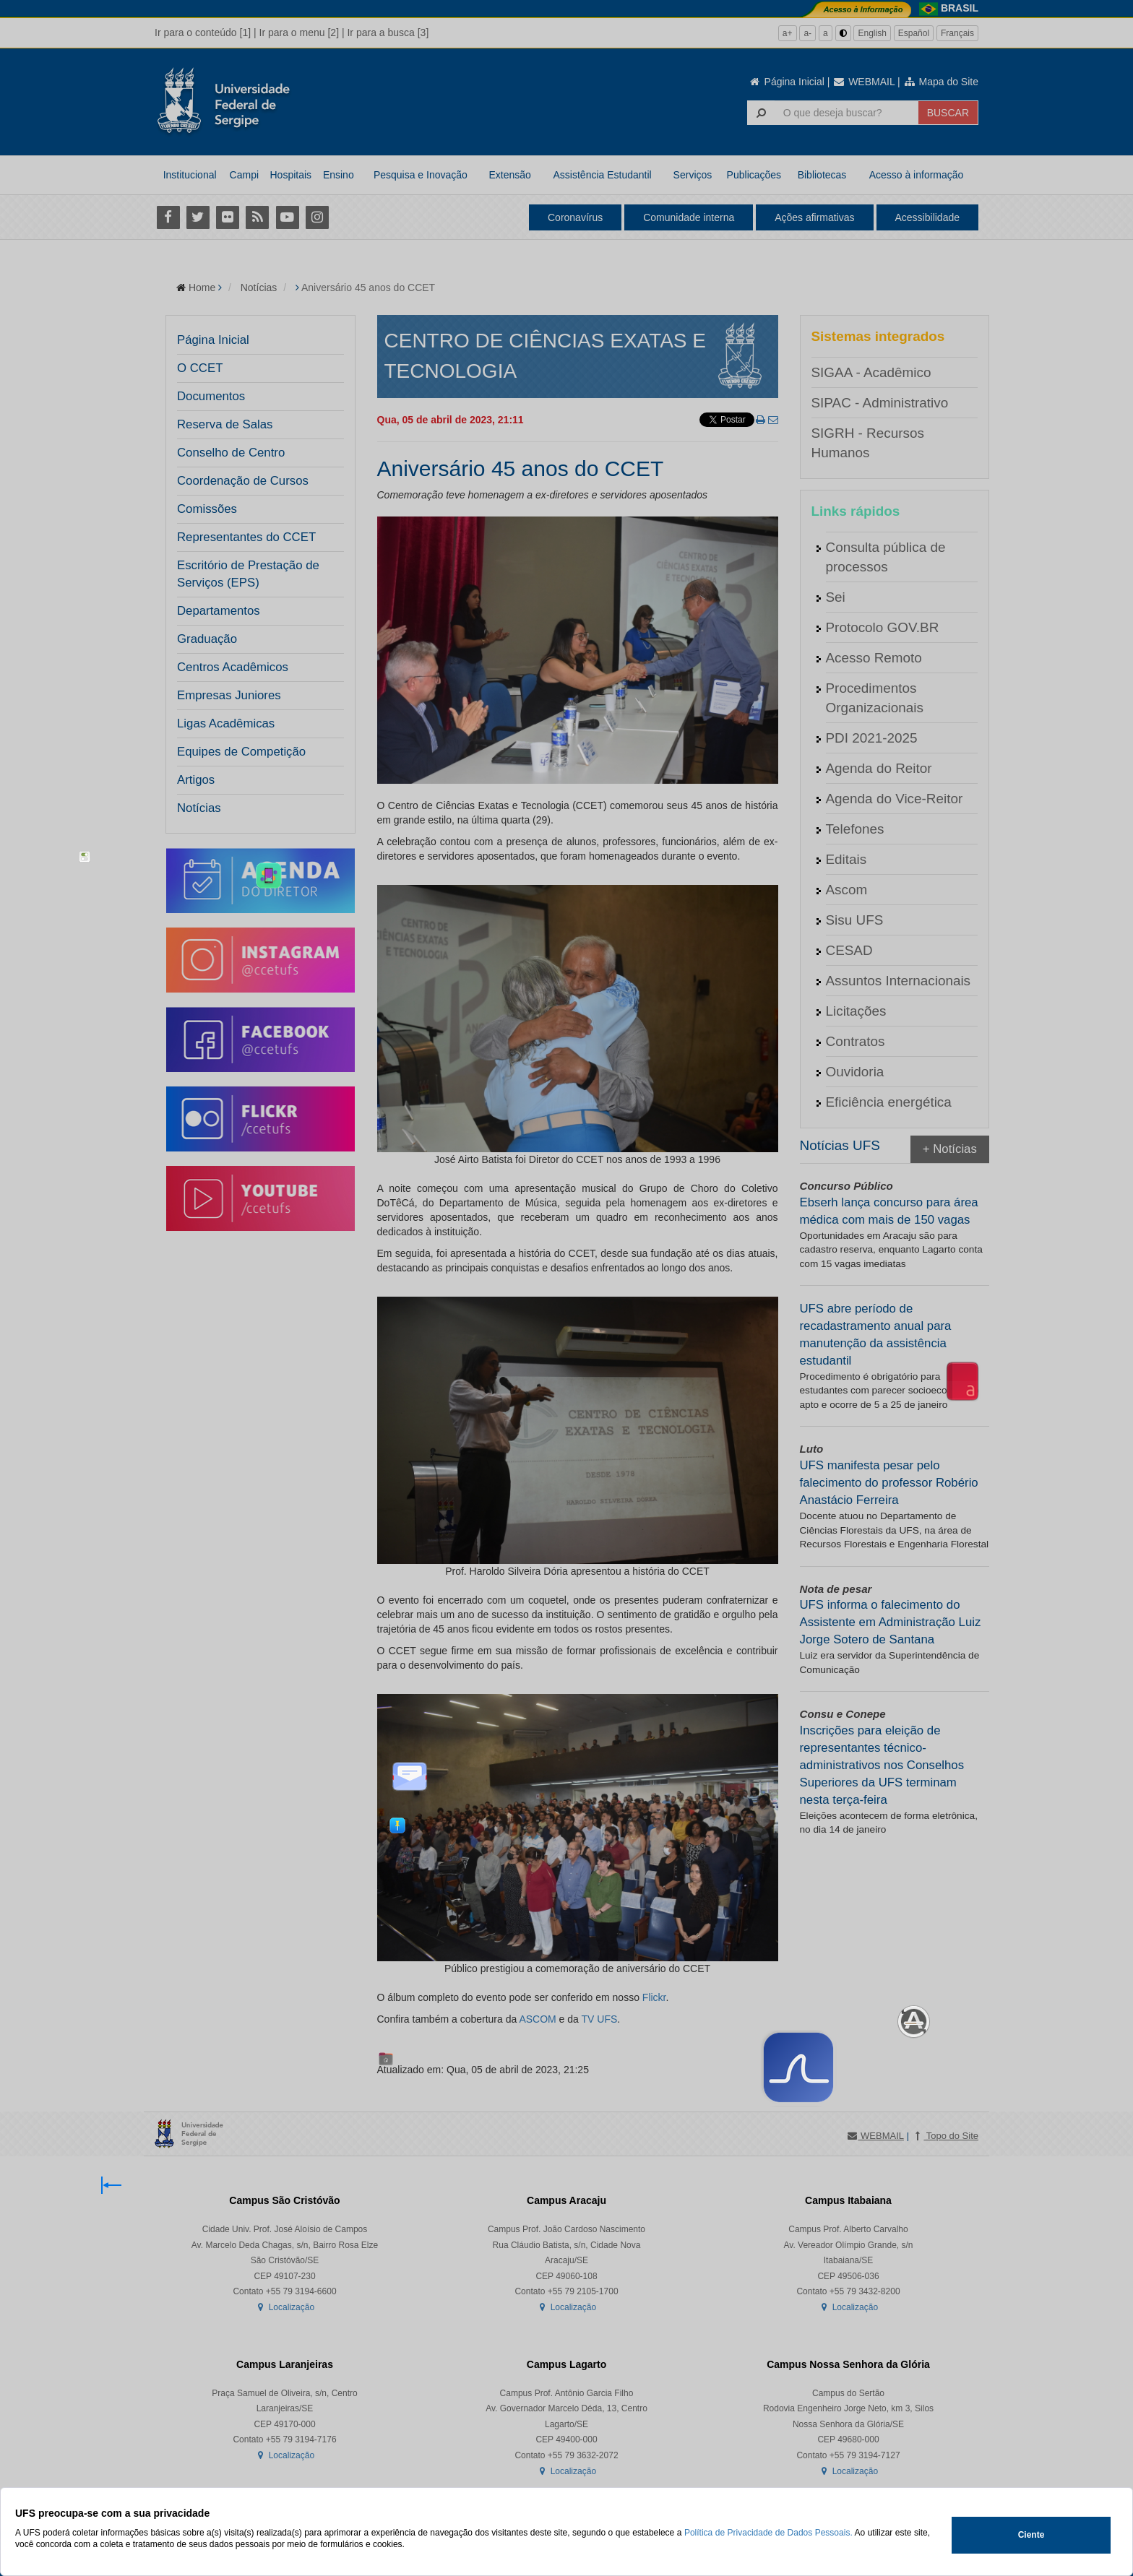 This screenshot has height=2576, width=1133. What do you see at coordinates (798, 2067) in the screenshot?
I see `open wireshark network protocol analyzer` at bounding box center [798, 2067].